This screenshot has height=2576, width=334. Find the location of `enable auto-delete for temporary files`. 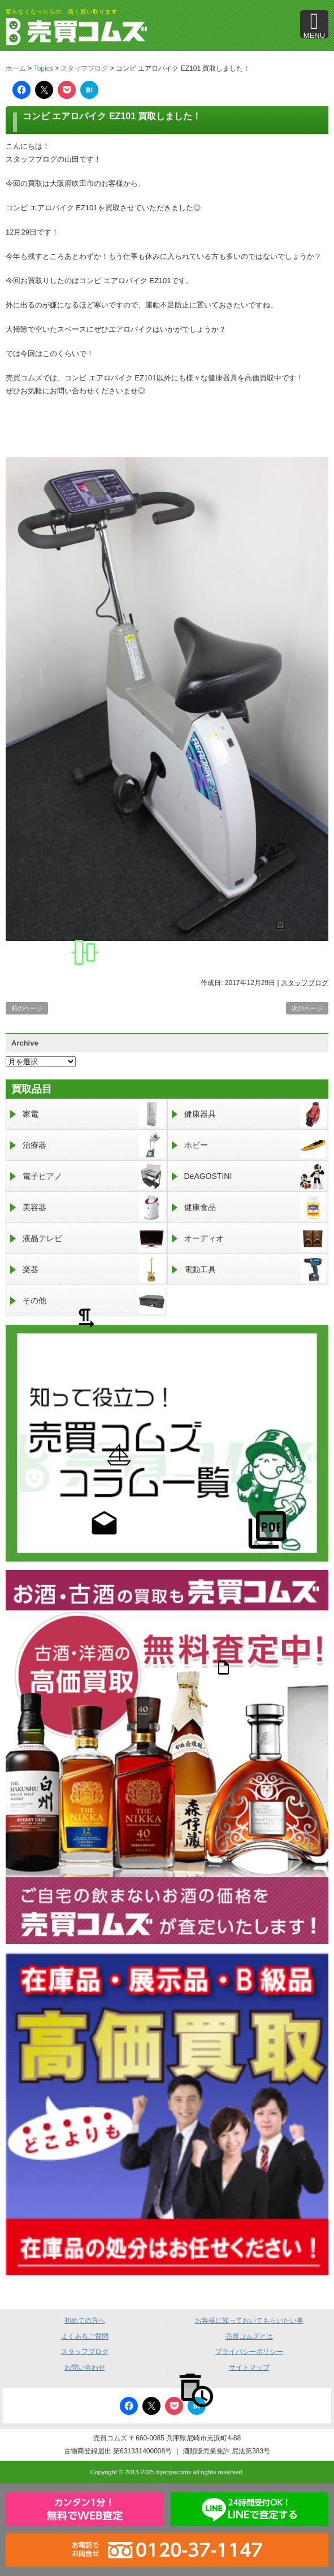

enable auto-delete for temporary files is located at coordinates (196, 2390).